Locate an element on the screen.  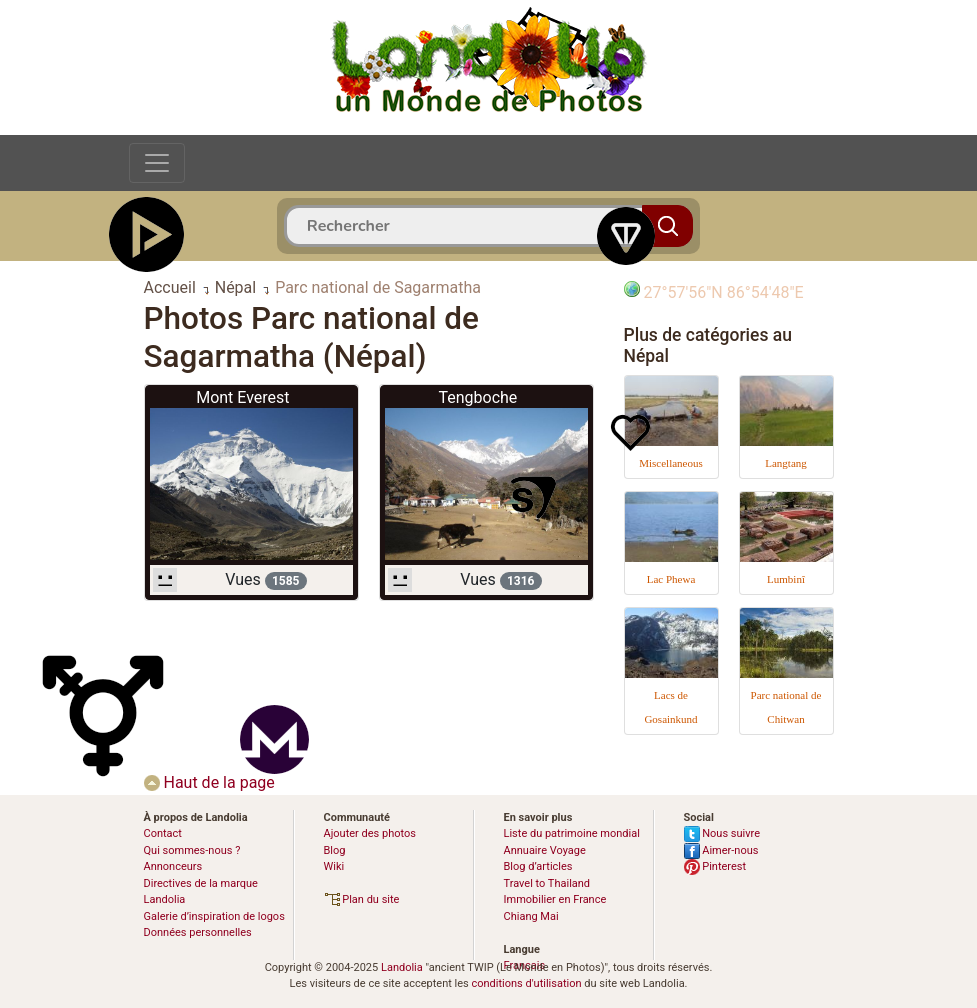
add to favorites is located at coordinates (630, 432).